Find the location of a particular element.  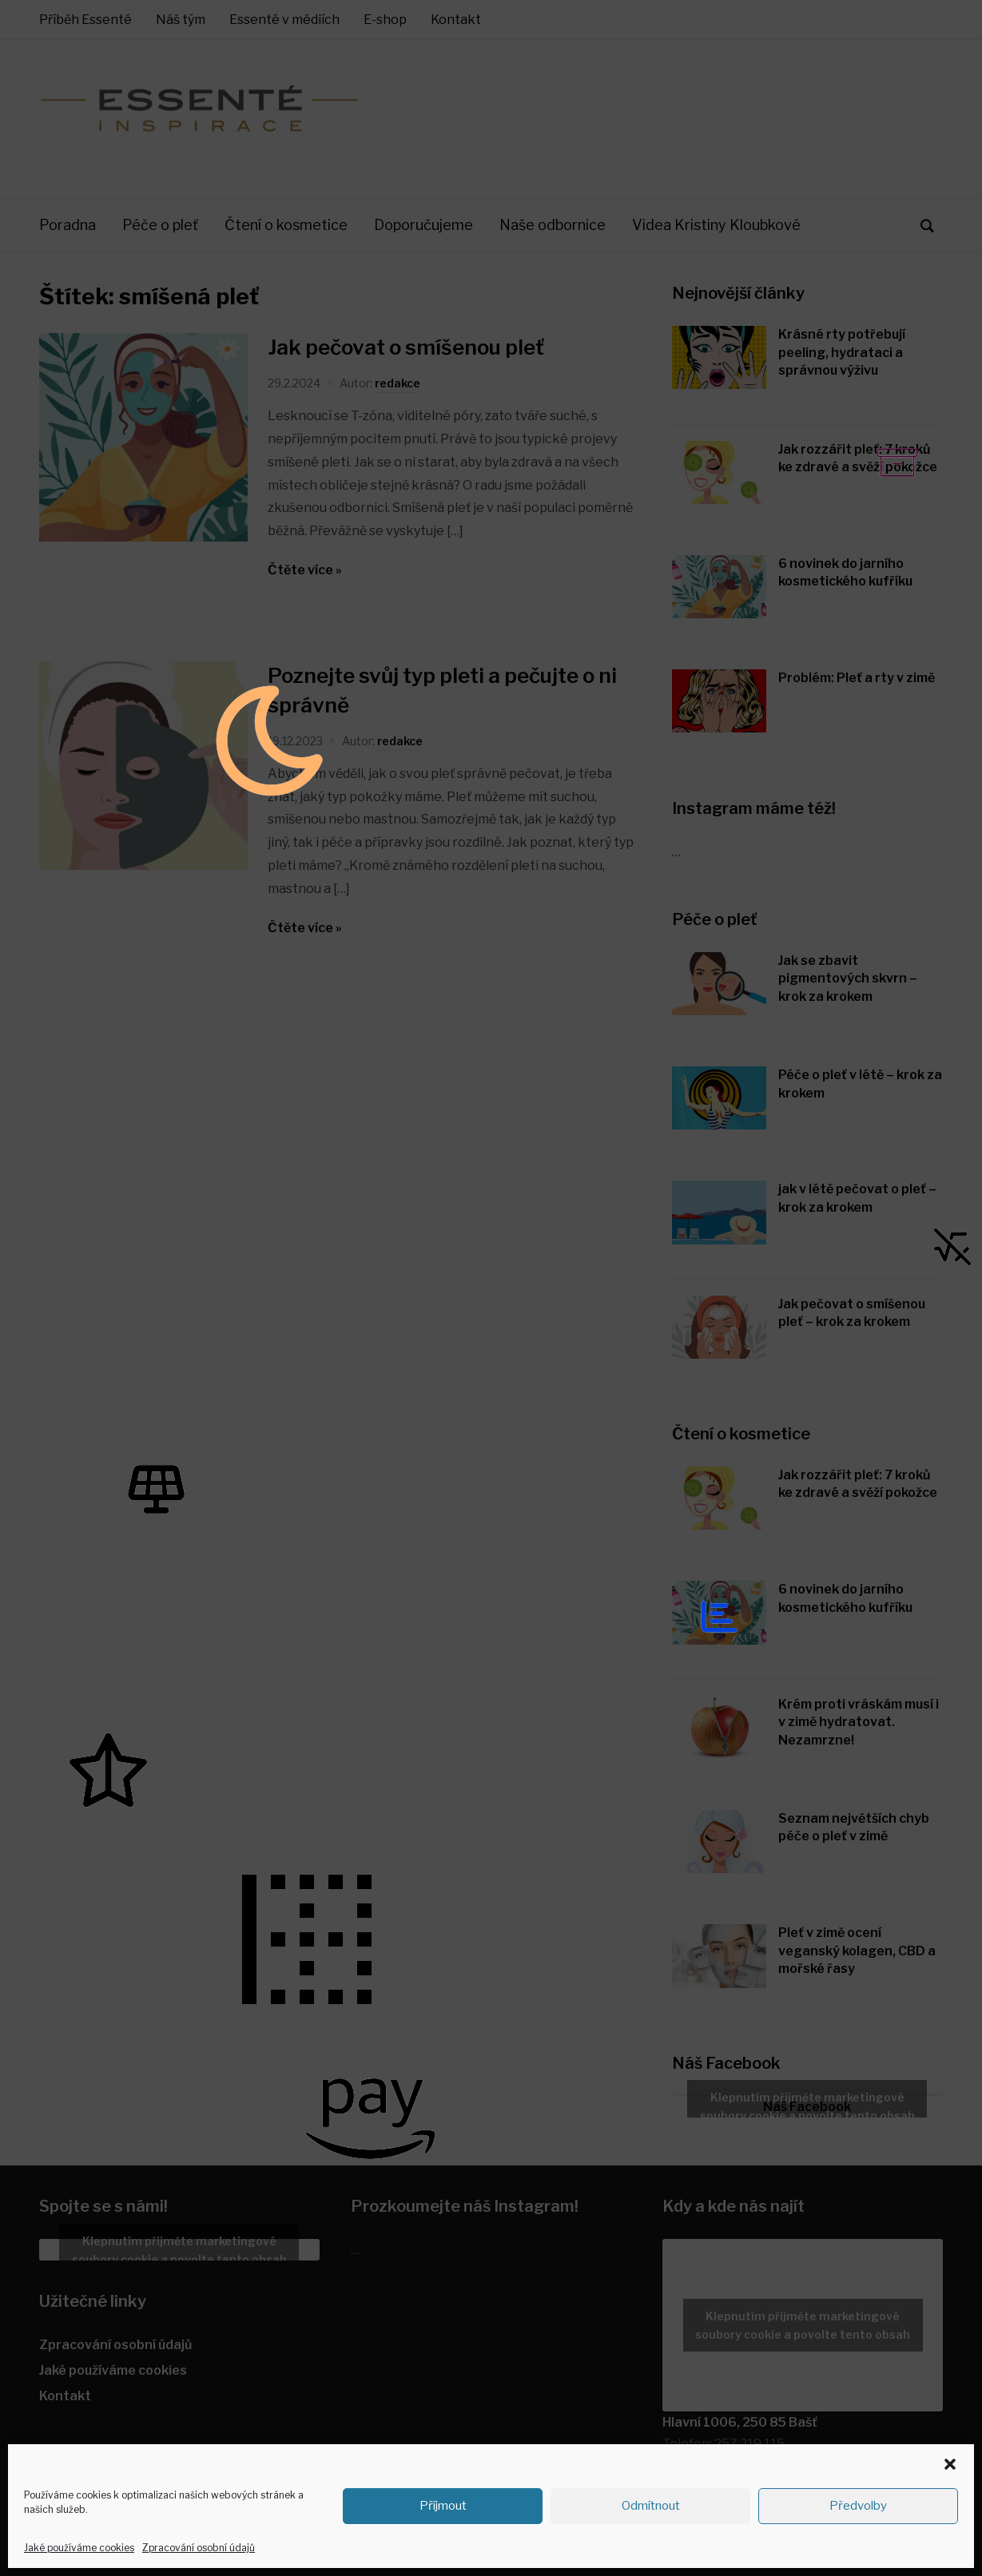

disable math mode or calculations is located at coordinates (952, 1247).